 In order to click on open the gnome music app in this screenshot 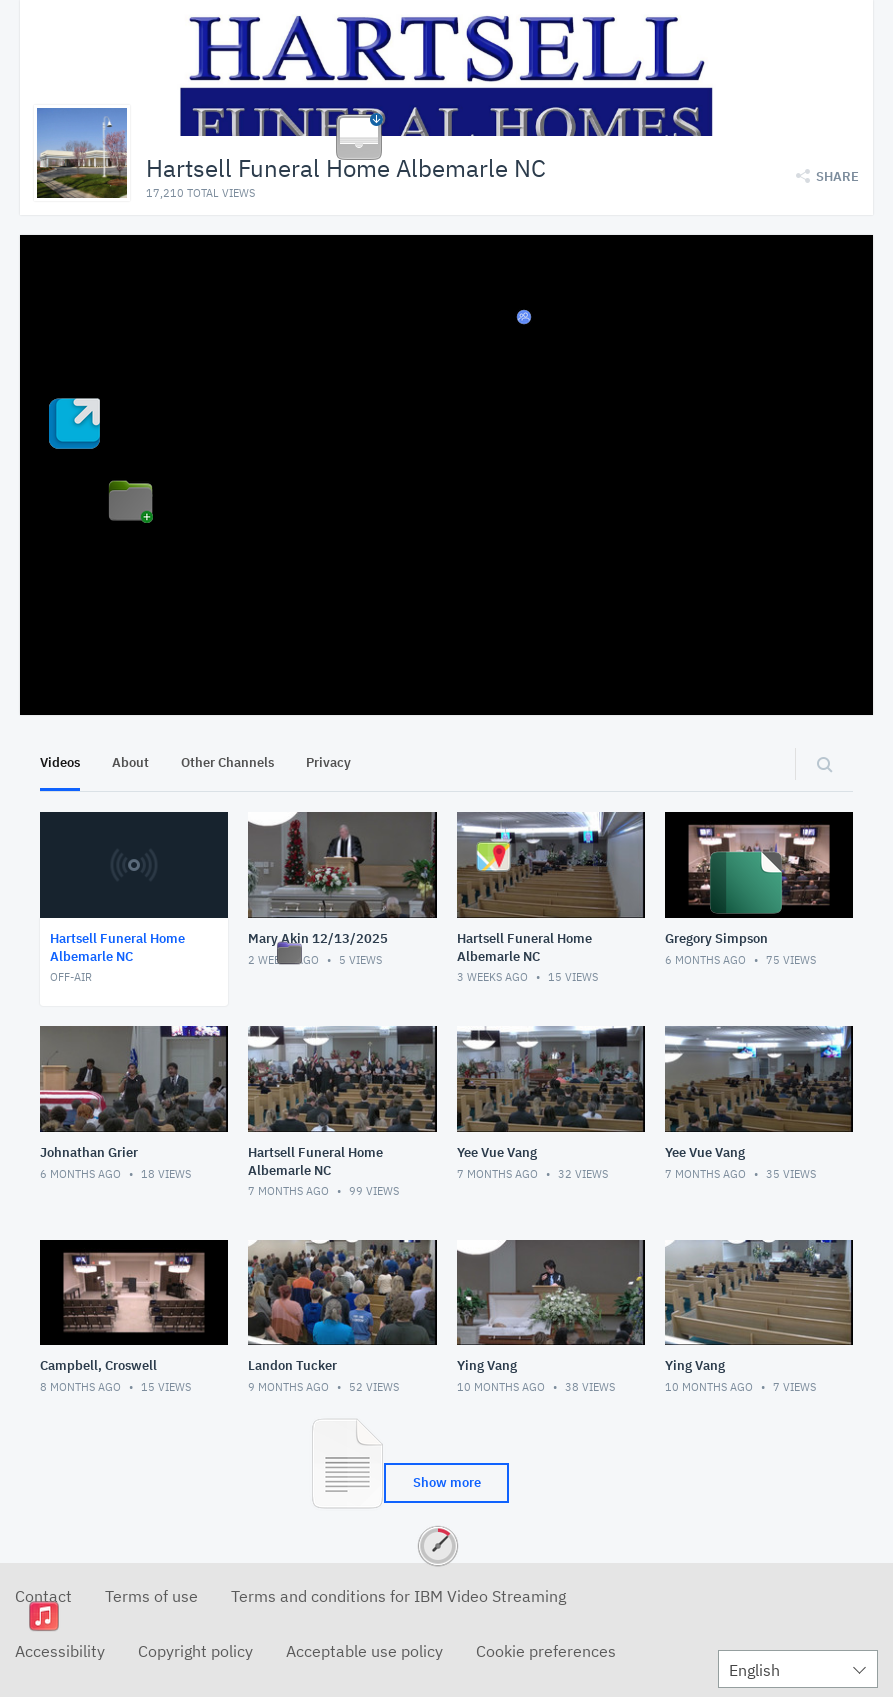, I will do `click(44, 1616)`.